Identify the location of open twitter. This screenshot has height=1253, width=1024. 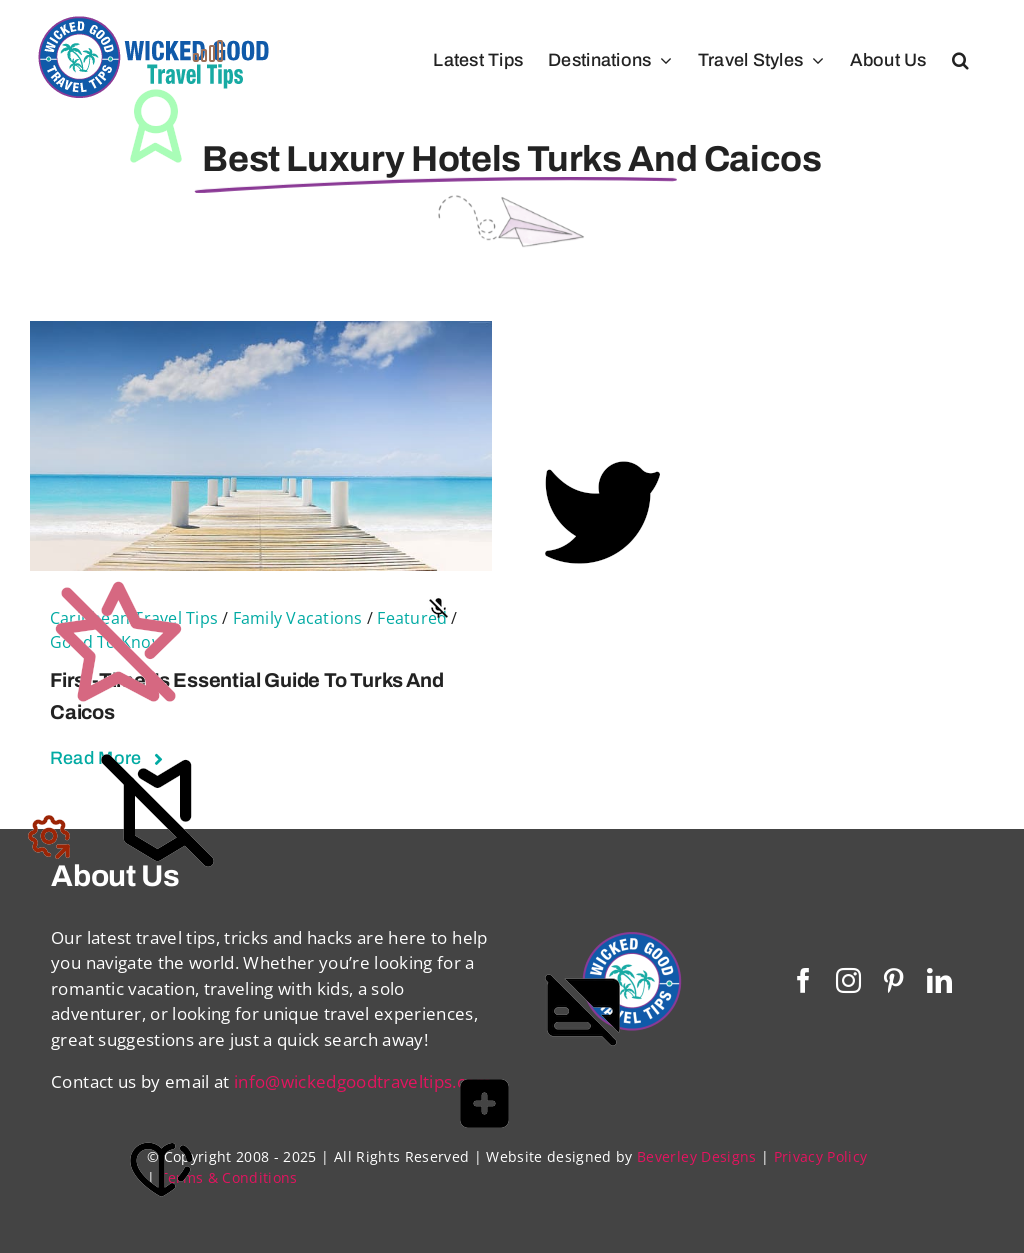
(602, 512).